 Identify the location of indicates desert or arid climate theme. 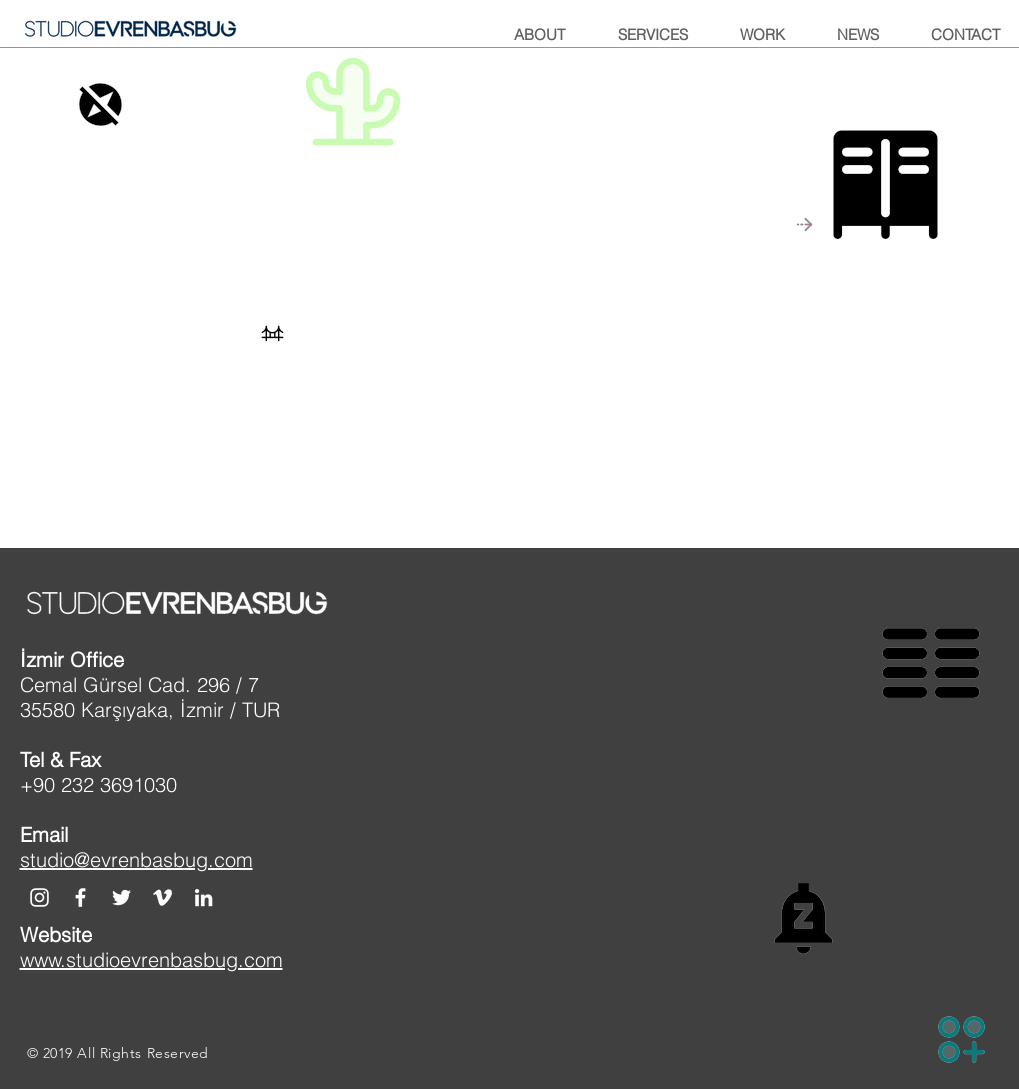
(353, 105).